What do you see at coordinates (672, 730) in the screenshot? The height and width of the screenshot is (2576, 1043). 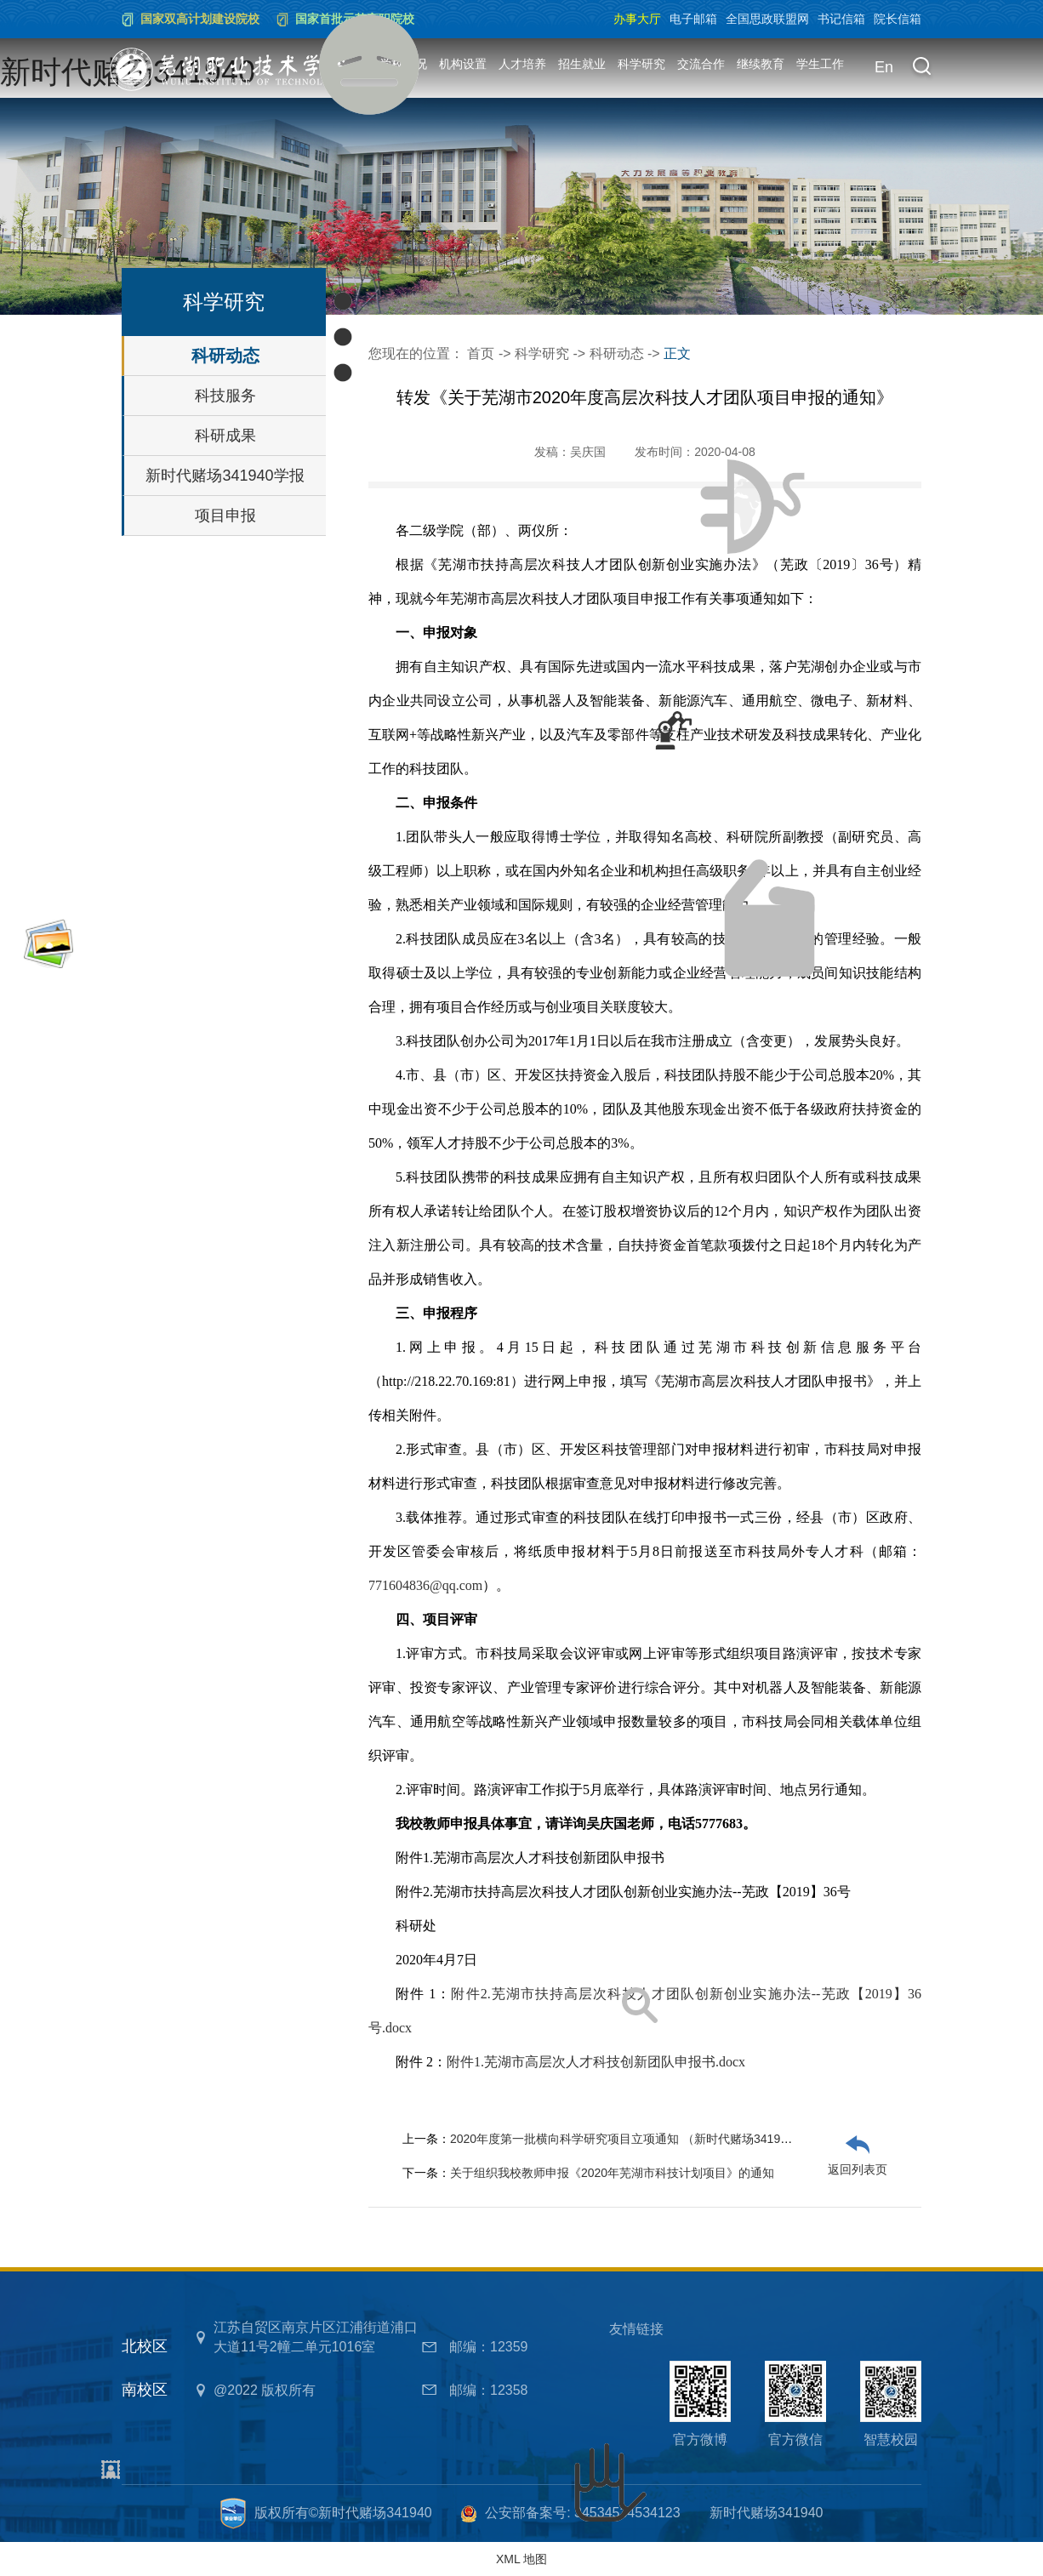 I see `open builder or automation tools` at bounding box center [672, 730].